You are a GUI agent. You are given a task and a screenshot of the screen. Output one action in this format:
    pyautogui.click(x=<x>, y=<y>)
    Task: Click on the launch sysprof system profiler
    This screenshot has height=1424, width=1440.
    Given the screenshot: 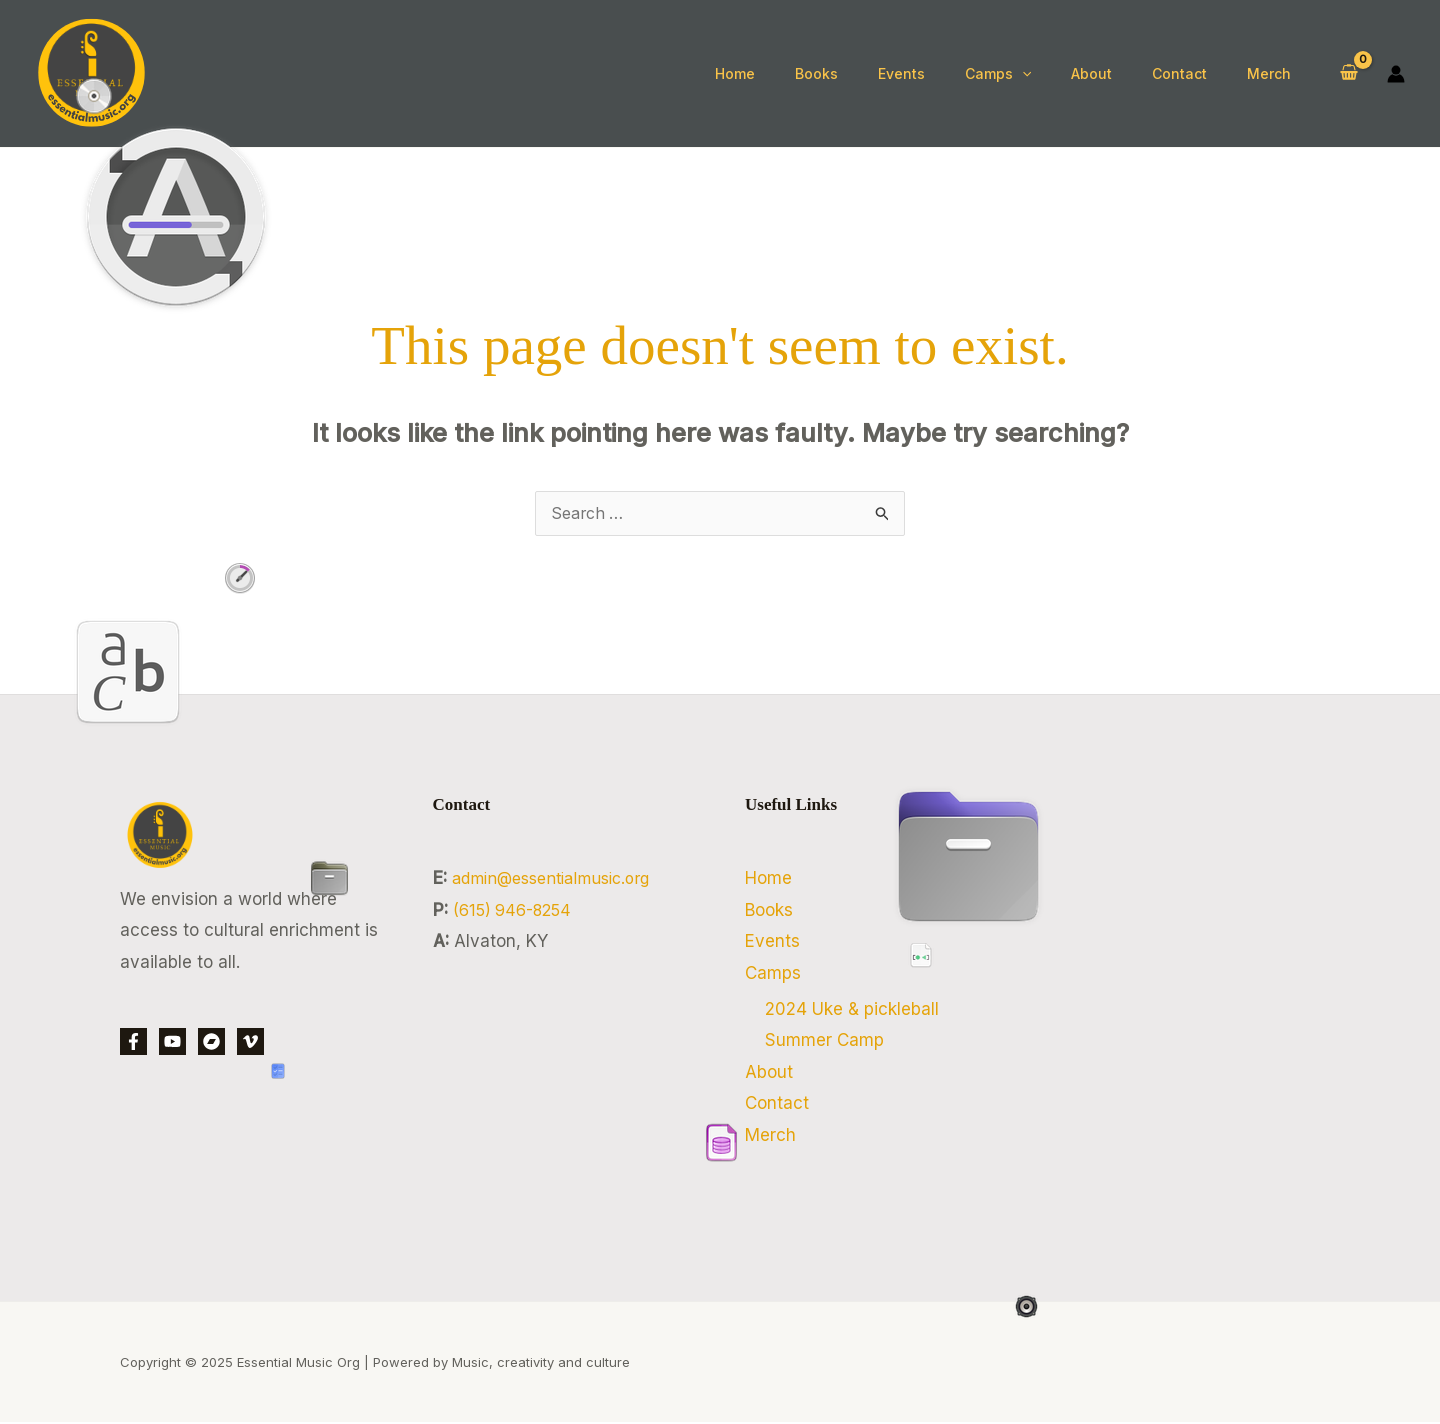 What is the action you would take?
    pyautogui.click(x=240, y=578)
    